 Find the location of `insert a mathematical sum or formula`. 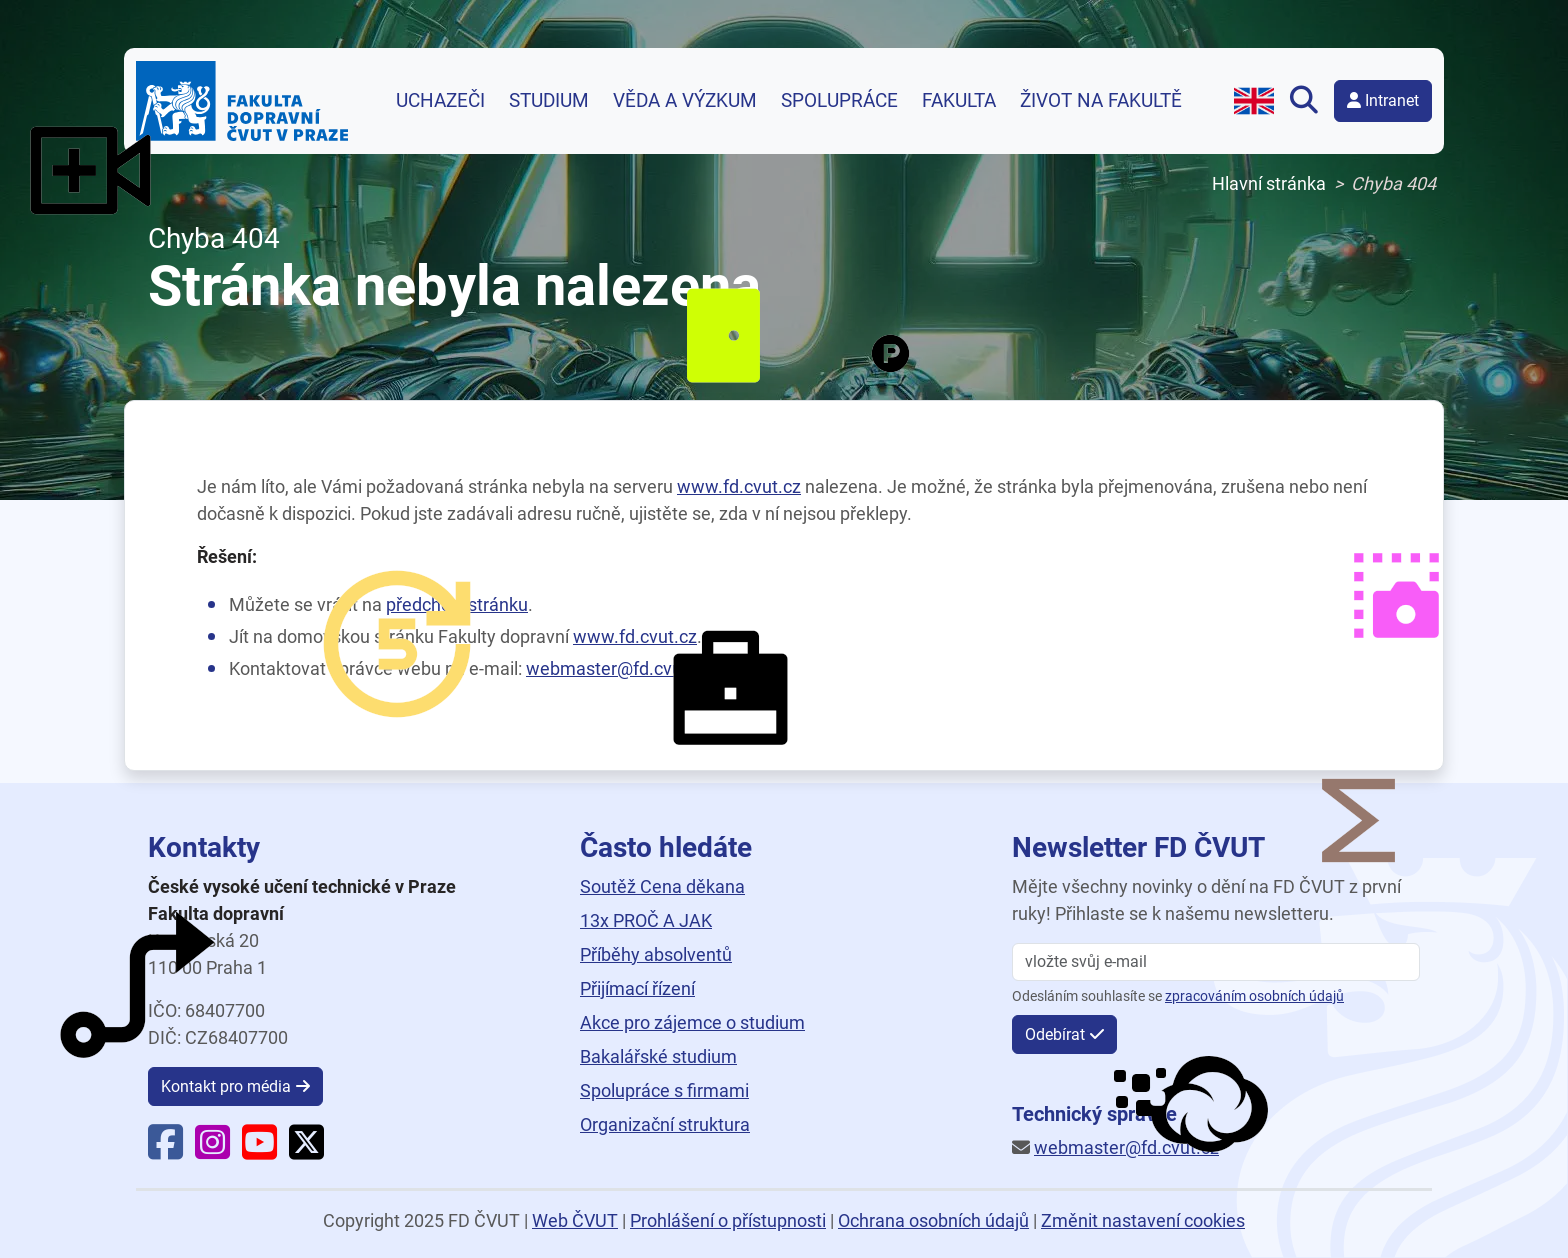

insert a mathematical sum or formula is located at coordinates (1358, 820).